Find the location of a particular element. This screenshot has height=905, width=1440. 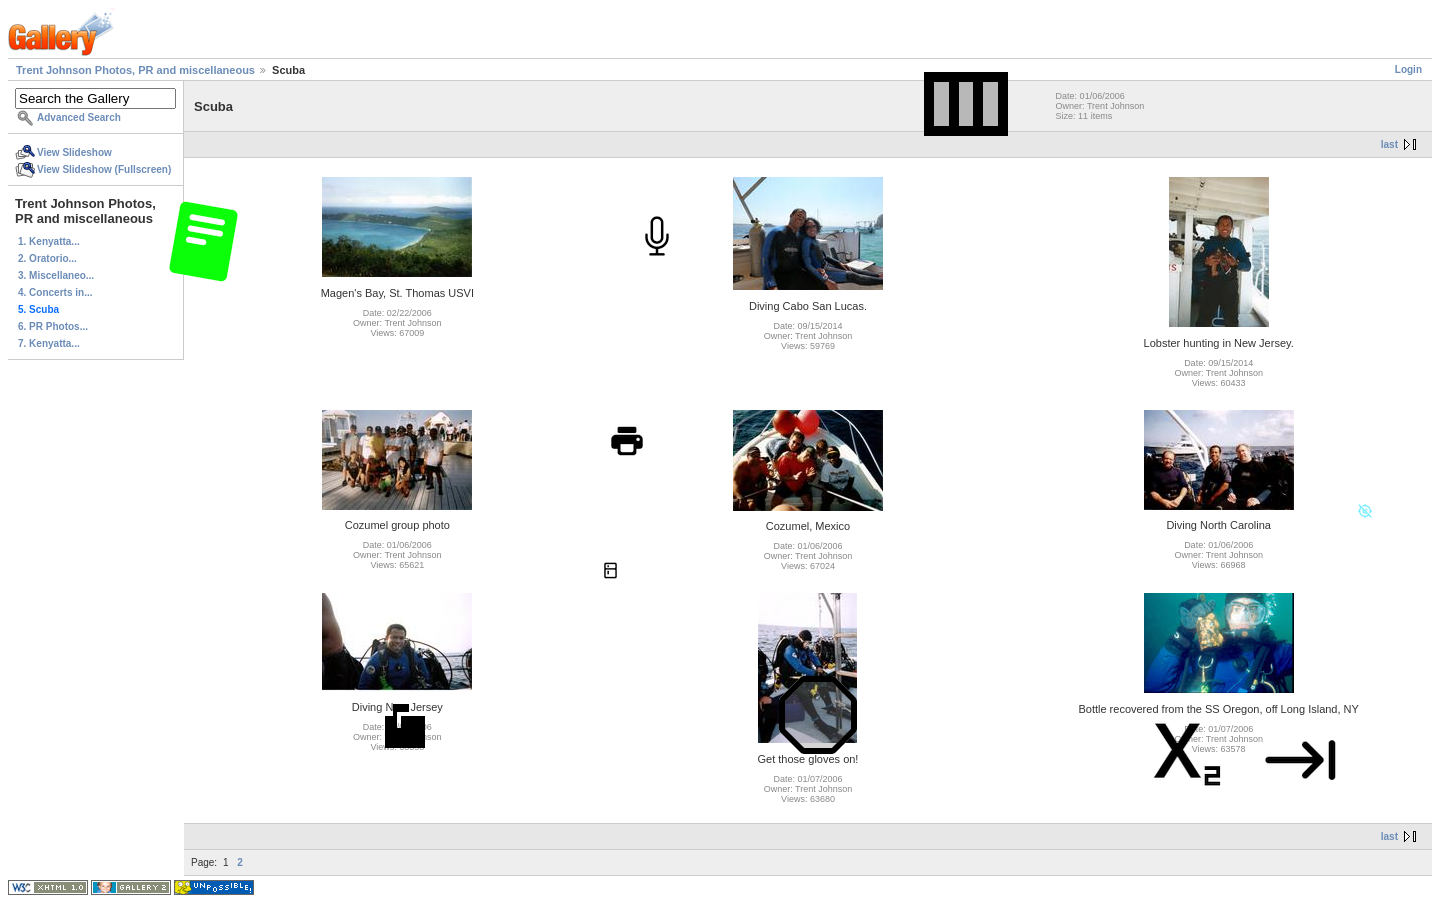

print this document is located at coordinates (627, 441).